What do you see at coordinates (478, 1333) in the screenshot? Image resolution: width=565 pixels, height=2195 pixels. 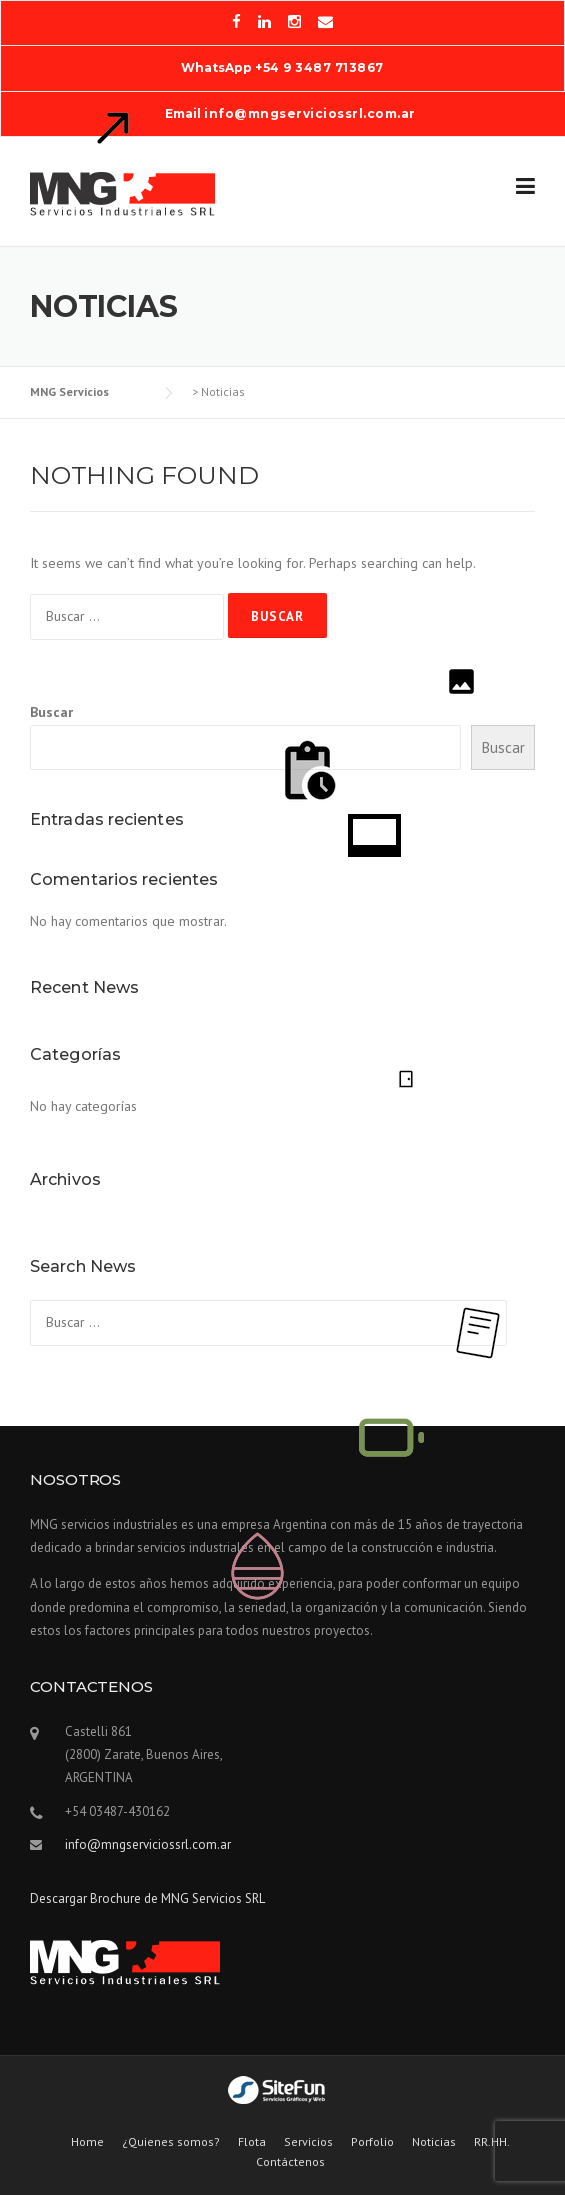 I see `view your resume on read.cv` at bounding box center [478, 1333].